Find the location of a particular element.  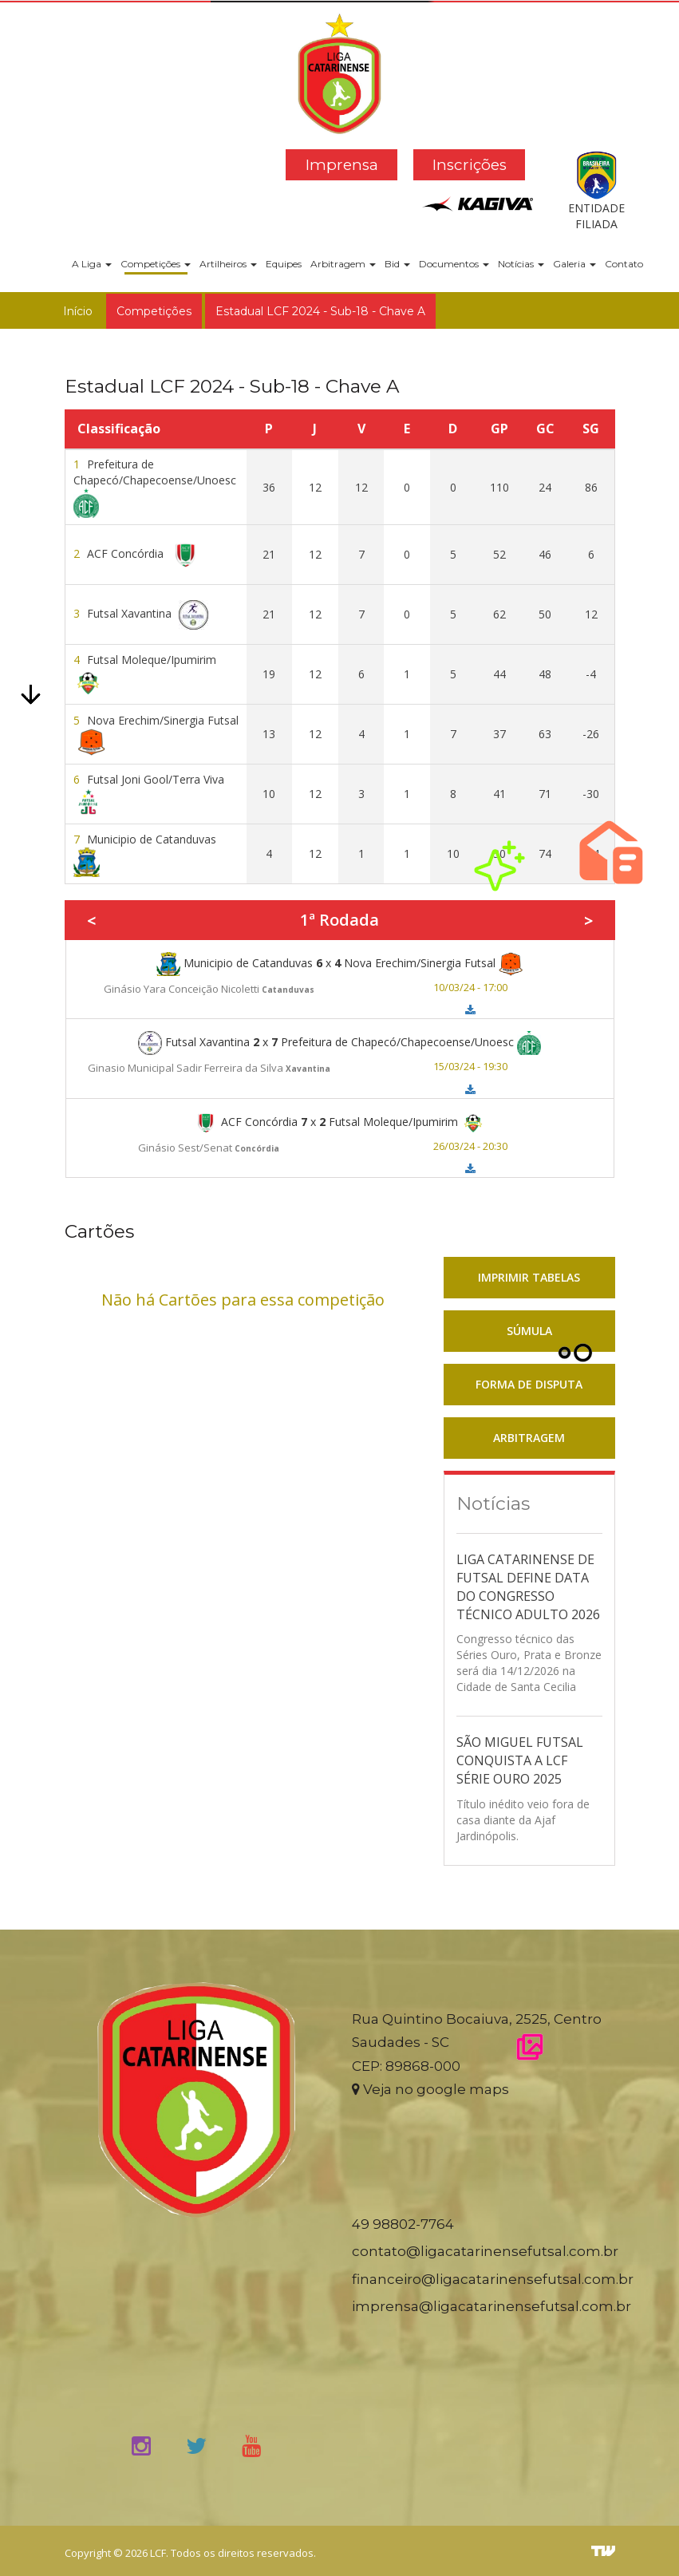

scroll down or view more content is located at coordinates (30, 694).